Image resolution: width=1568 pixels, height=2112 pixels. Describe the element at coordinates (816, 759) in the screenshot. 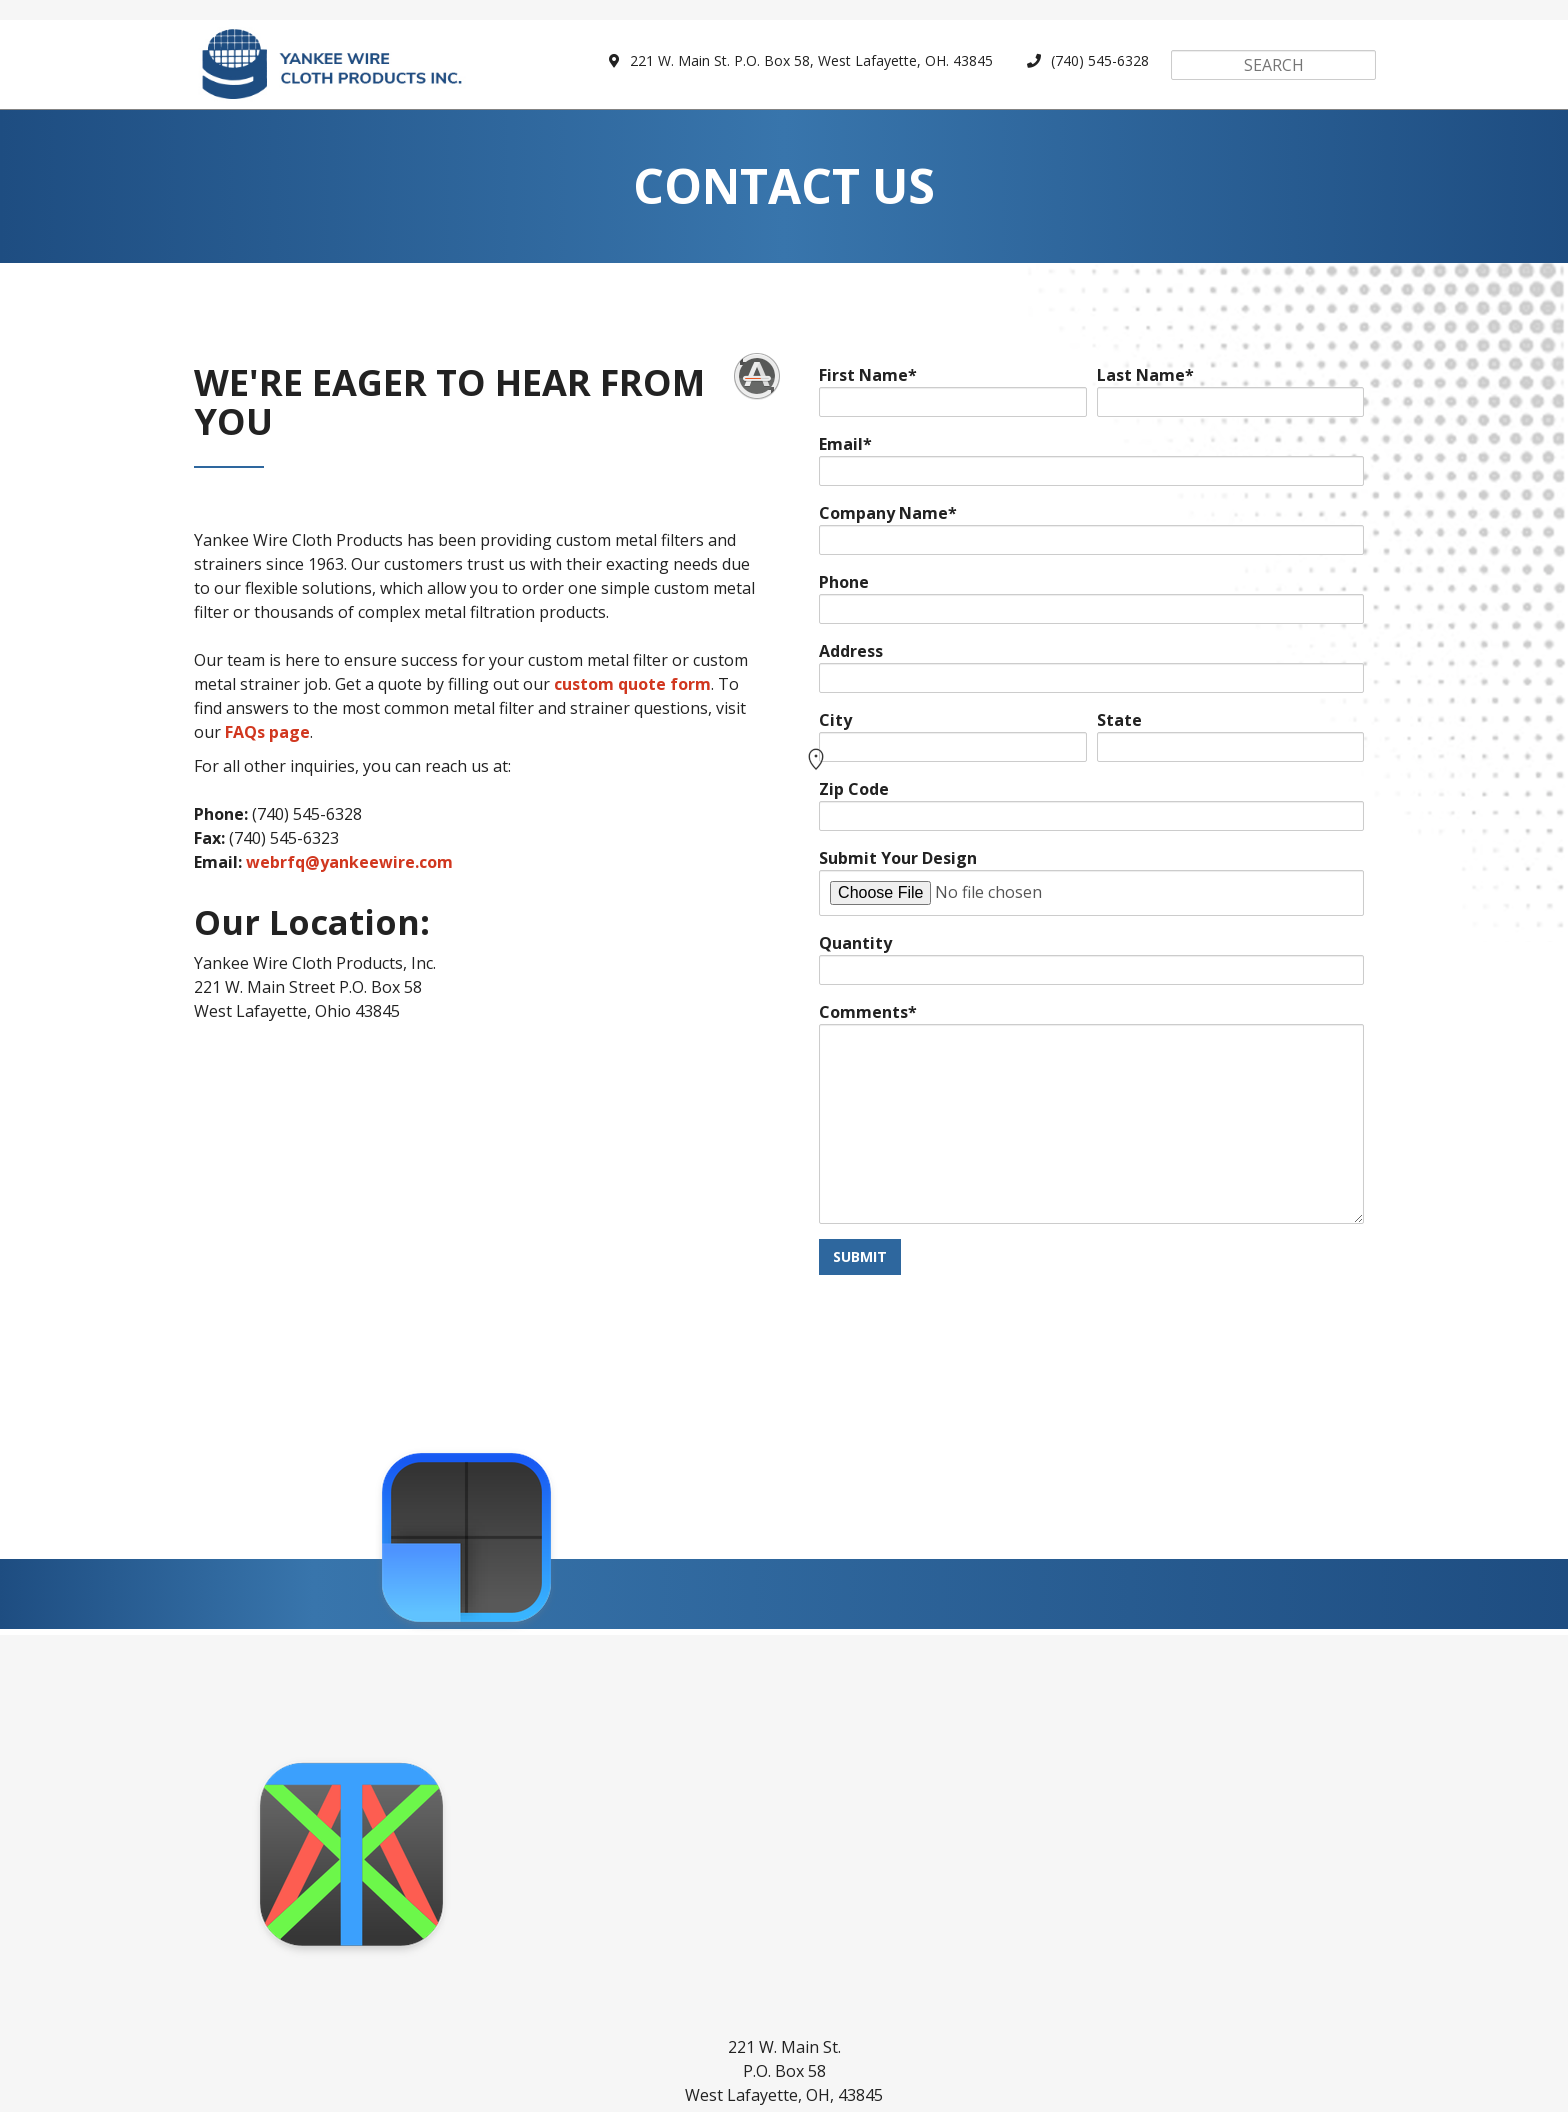

I see `access location settings` at that location.